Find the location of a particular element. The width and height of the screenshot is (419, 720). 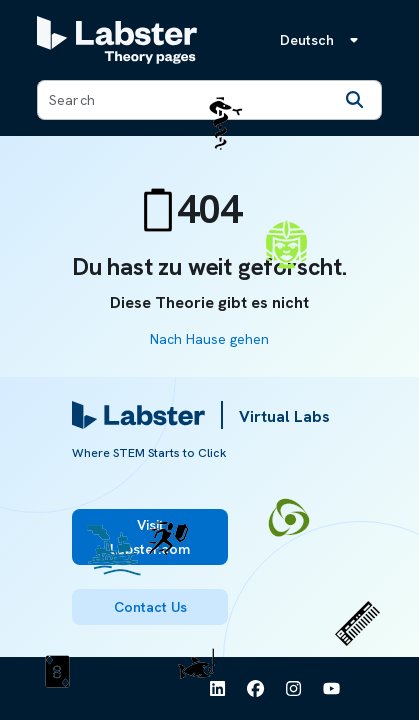

activate shield bash ability is located at coordinates (167, 538).